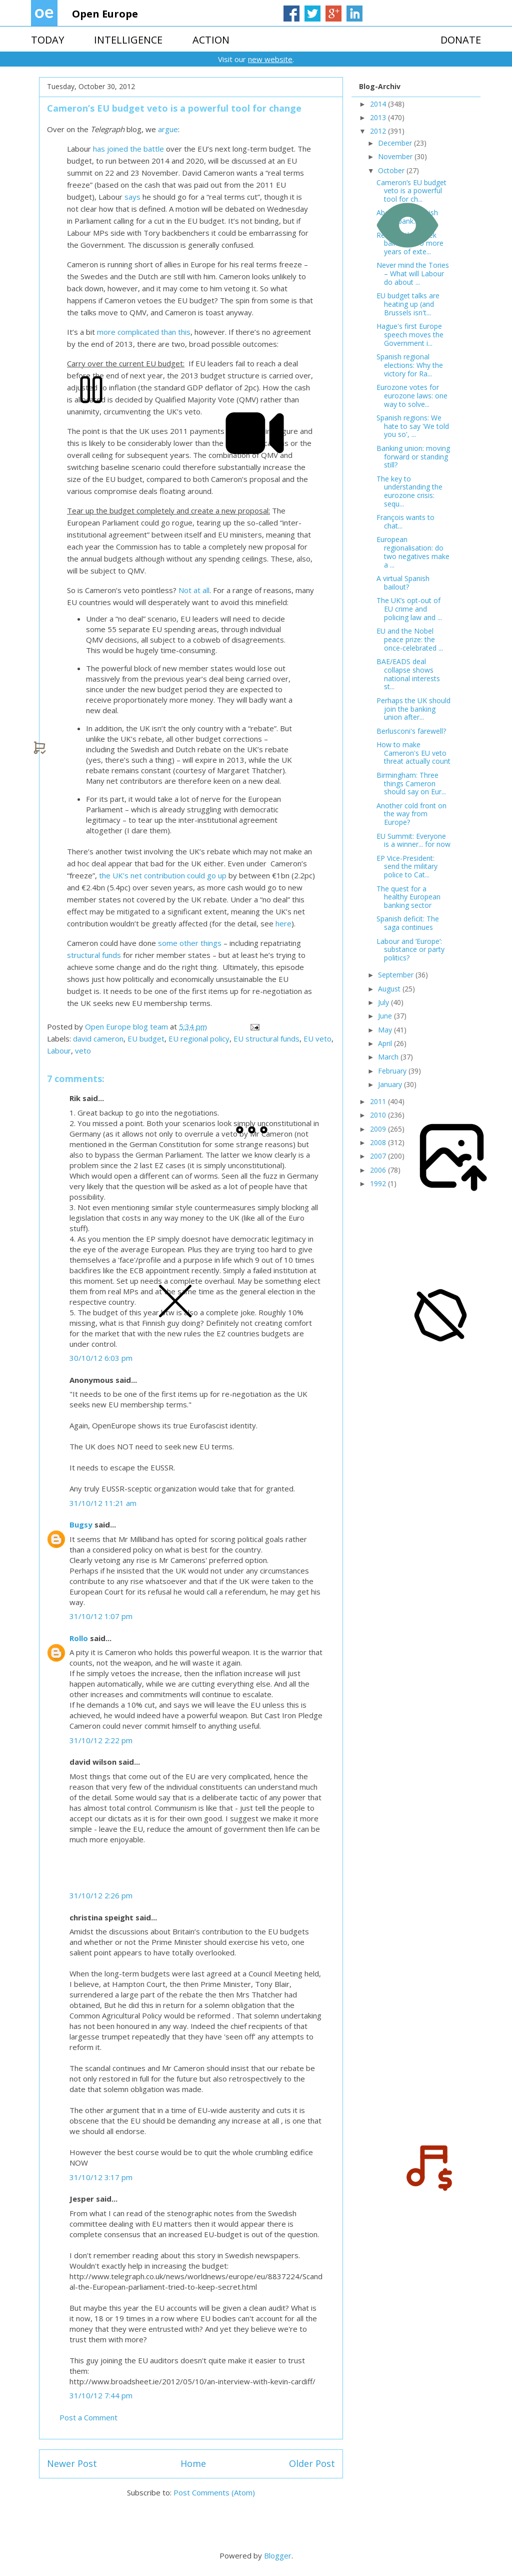 This screenshot has width=512, height=2576. I want to click on close or dismiss a dialog, so click(175, 1301).